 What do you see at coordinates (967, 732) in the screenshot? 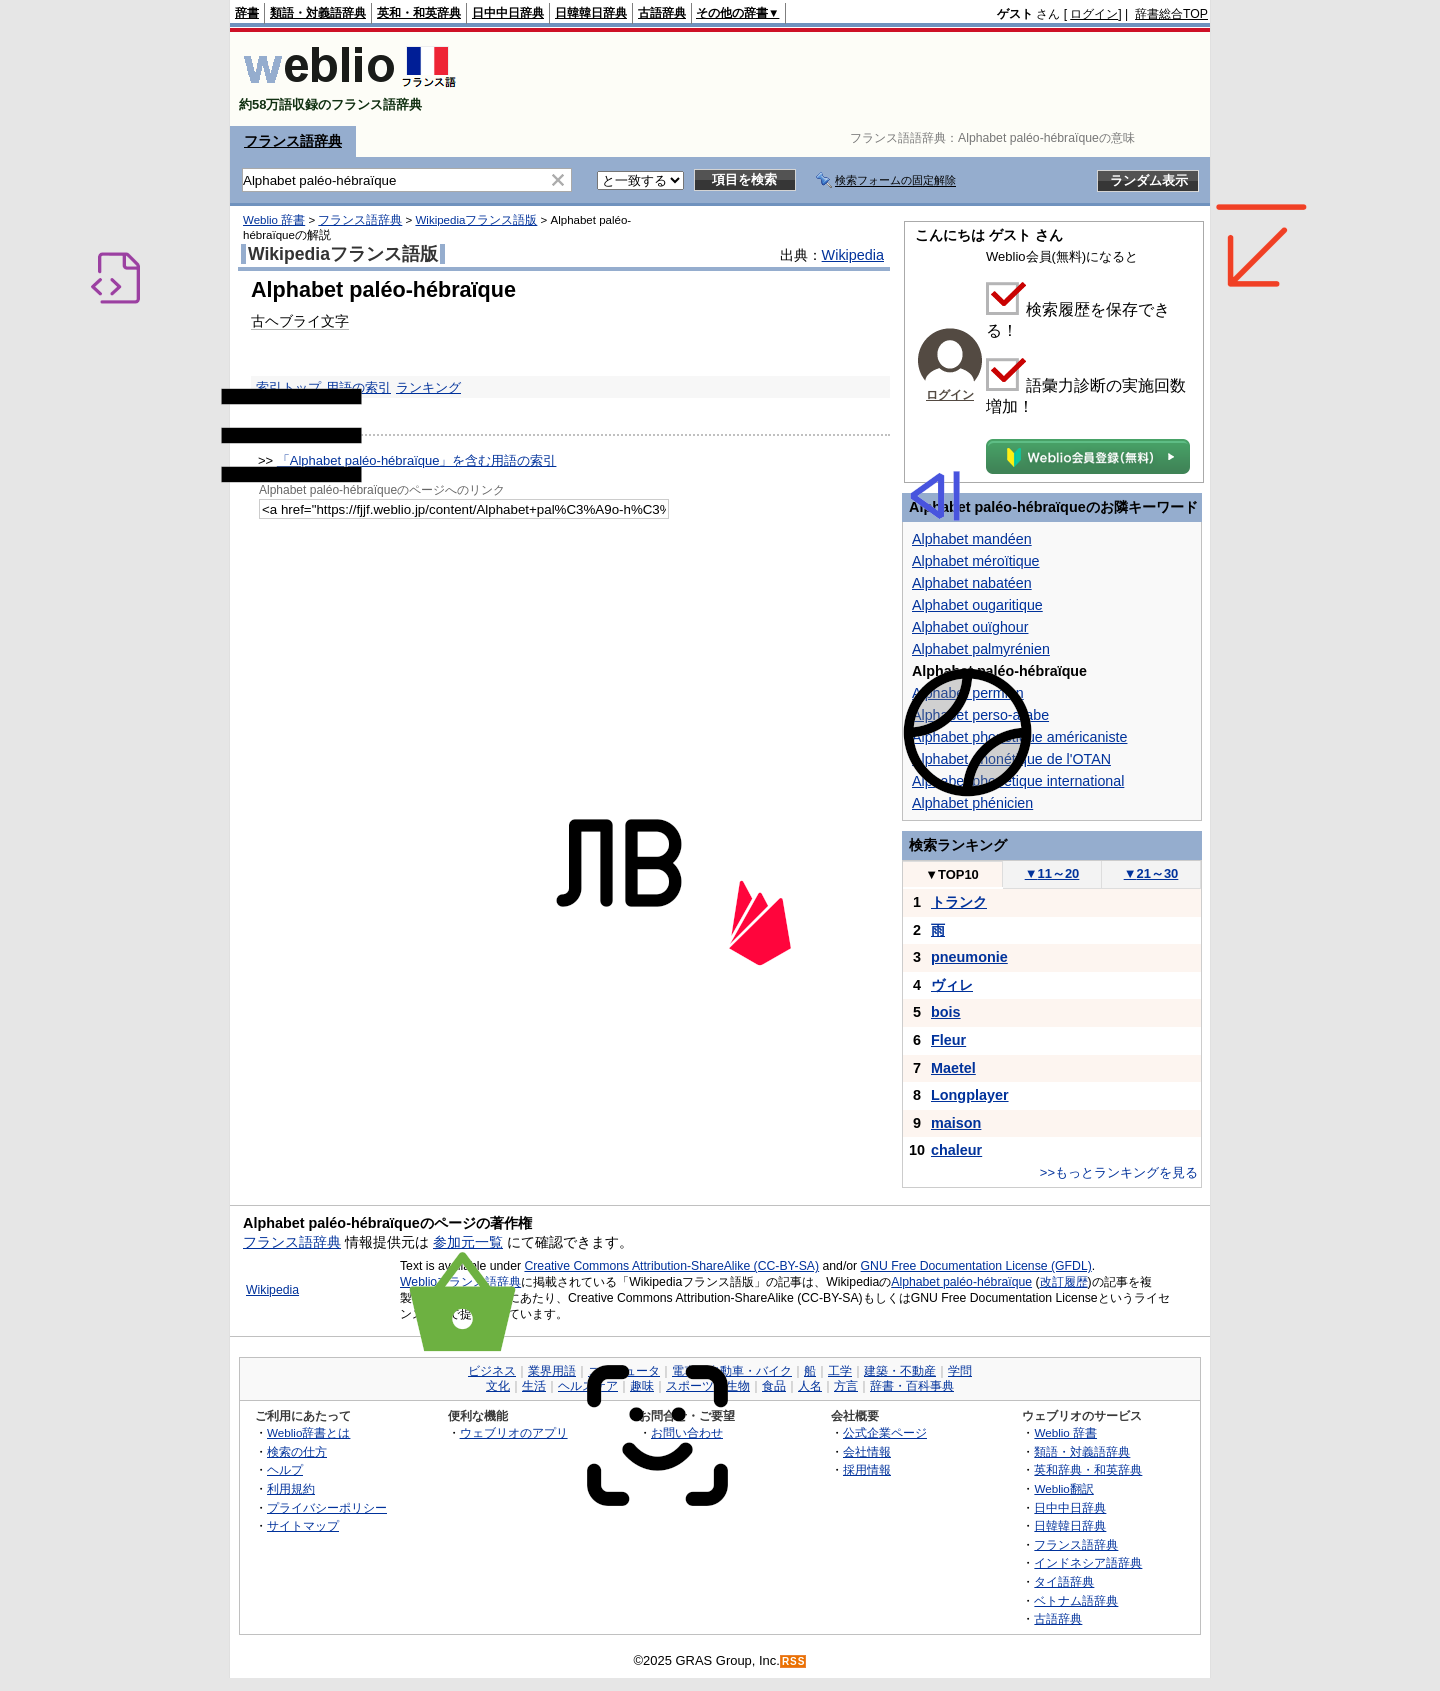
I see `access tennis or sports-related content` at bounding box center [967, 732].